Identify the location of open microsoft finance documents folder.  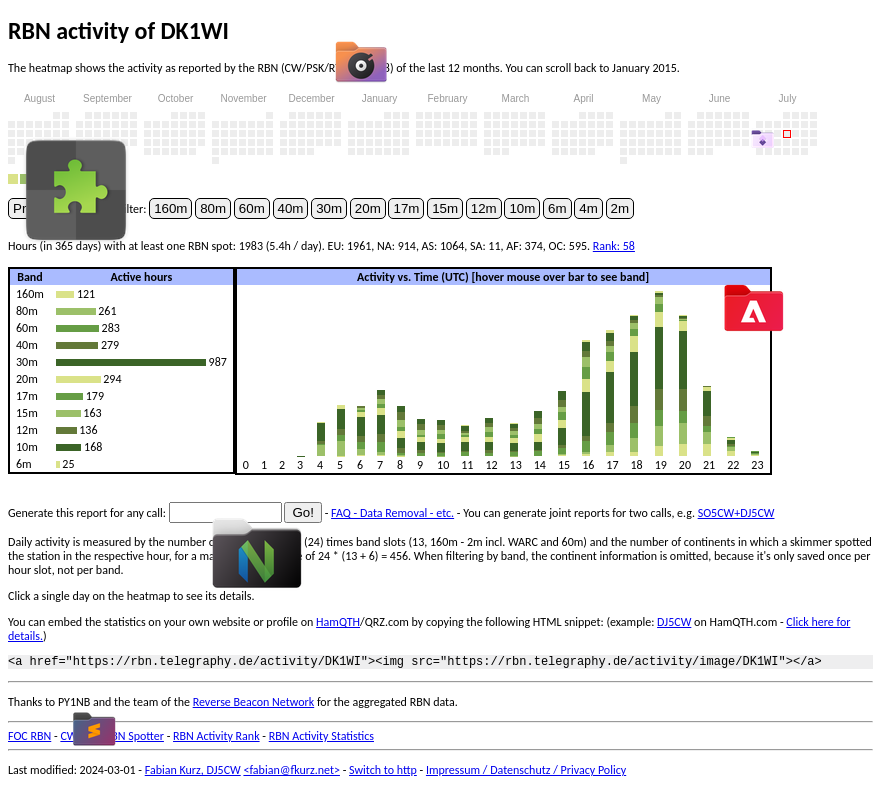
(762, 139).